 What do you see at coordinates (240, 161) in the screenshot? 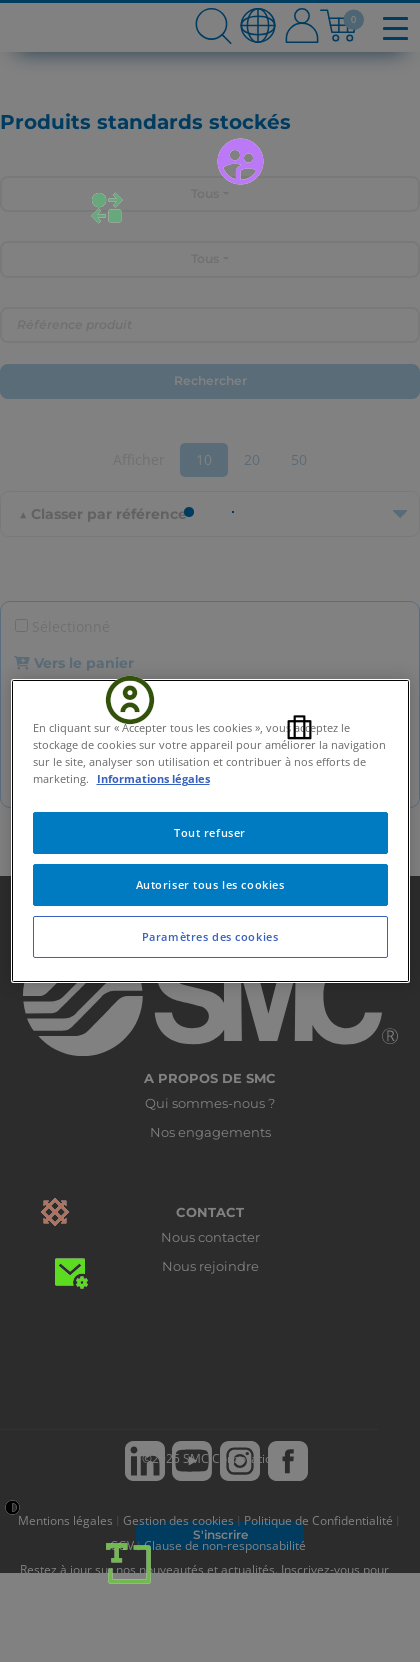
I see `view group members or team` at bounding box center [240, 161].